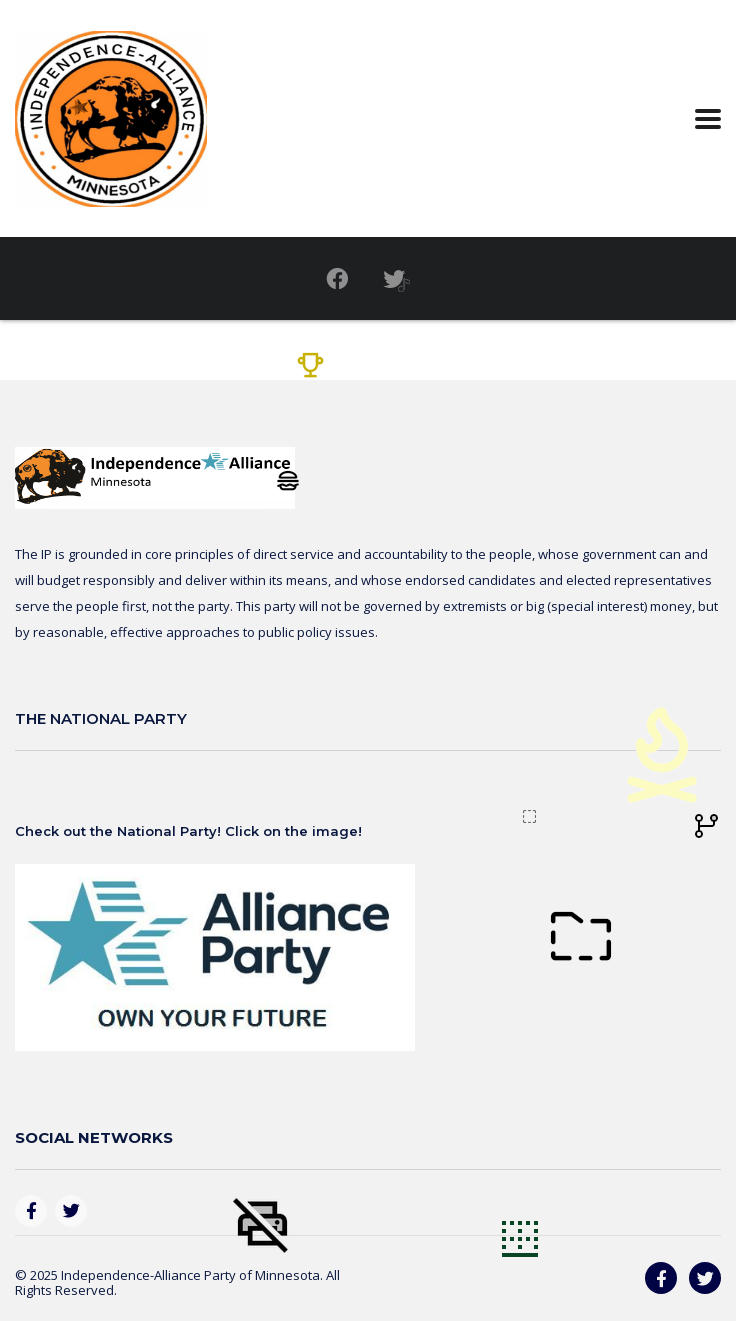 The width and height of the screenshot is (736, 1321). Describe the element at coordinates (310, 364) in the screenshot. I see `view achievements or awards` at that location.